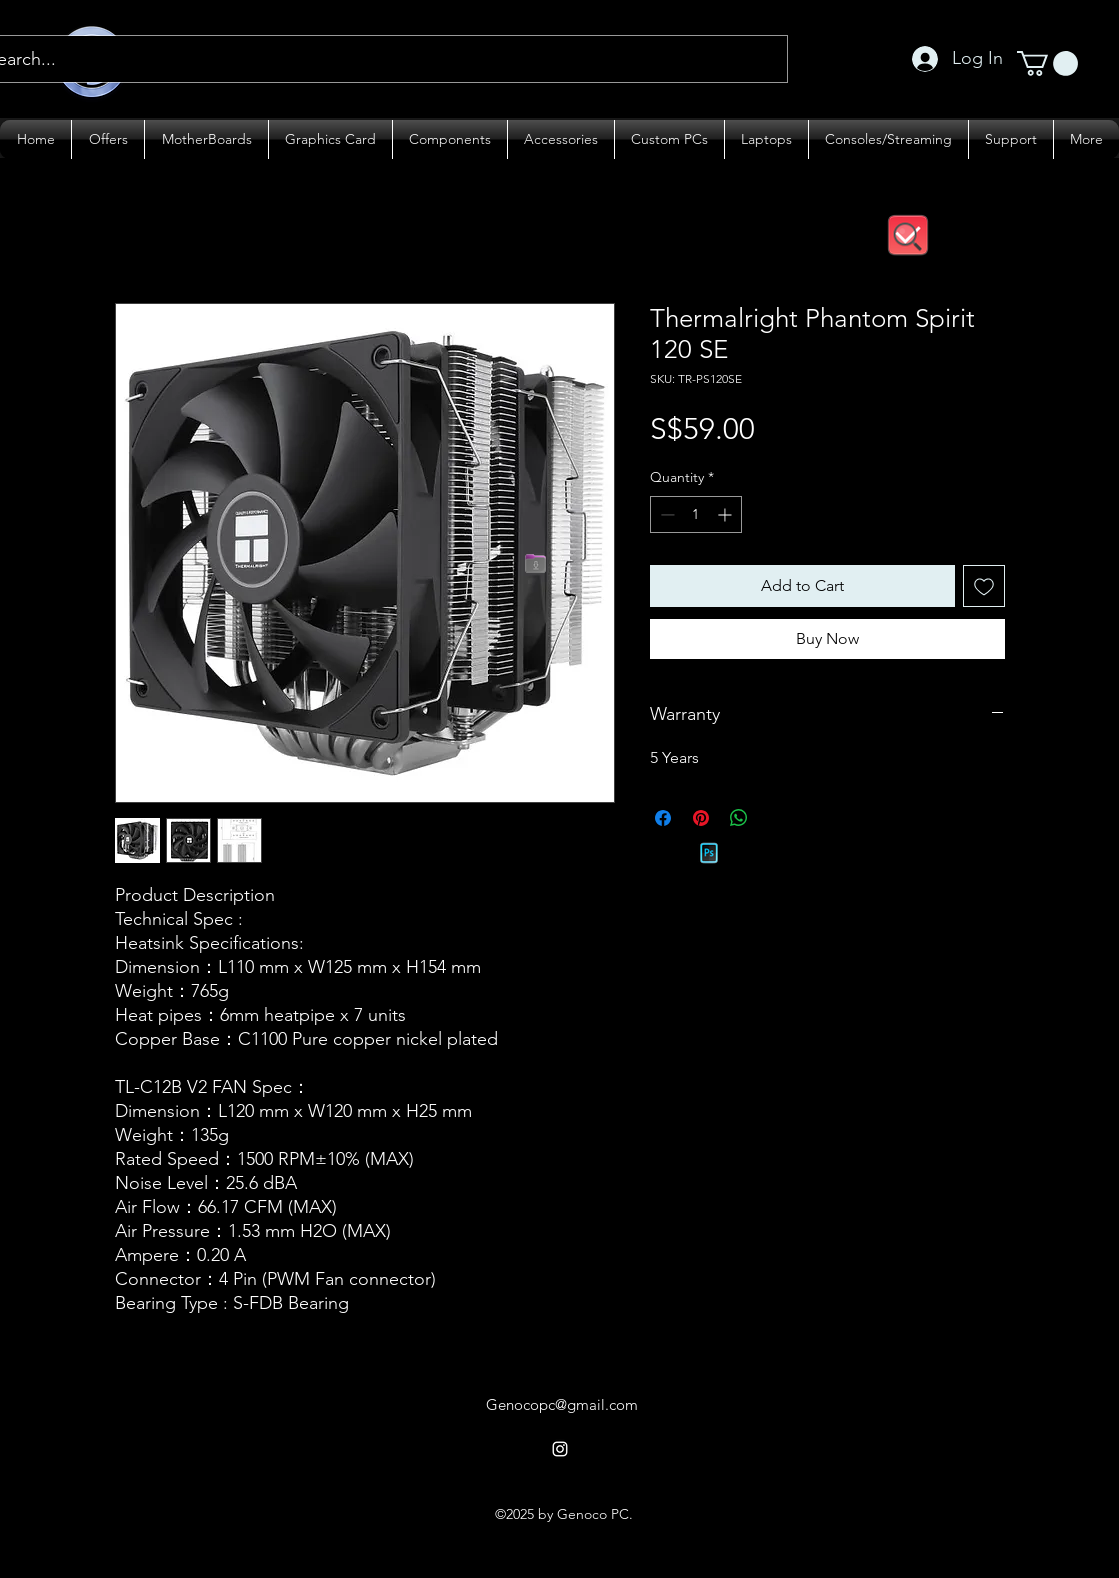  Describe the element at coordinates (709, 853) in the screenshot. I see `adobe photoshop file type indicator` at that location.